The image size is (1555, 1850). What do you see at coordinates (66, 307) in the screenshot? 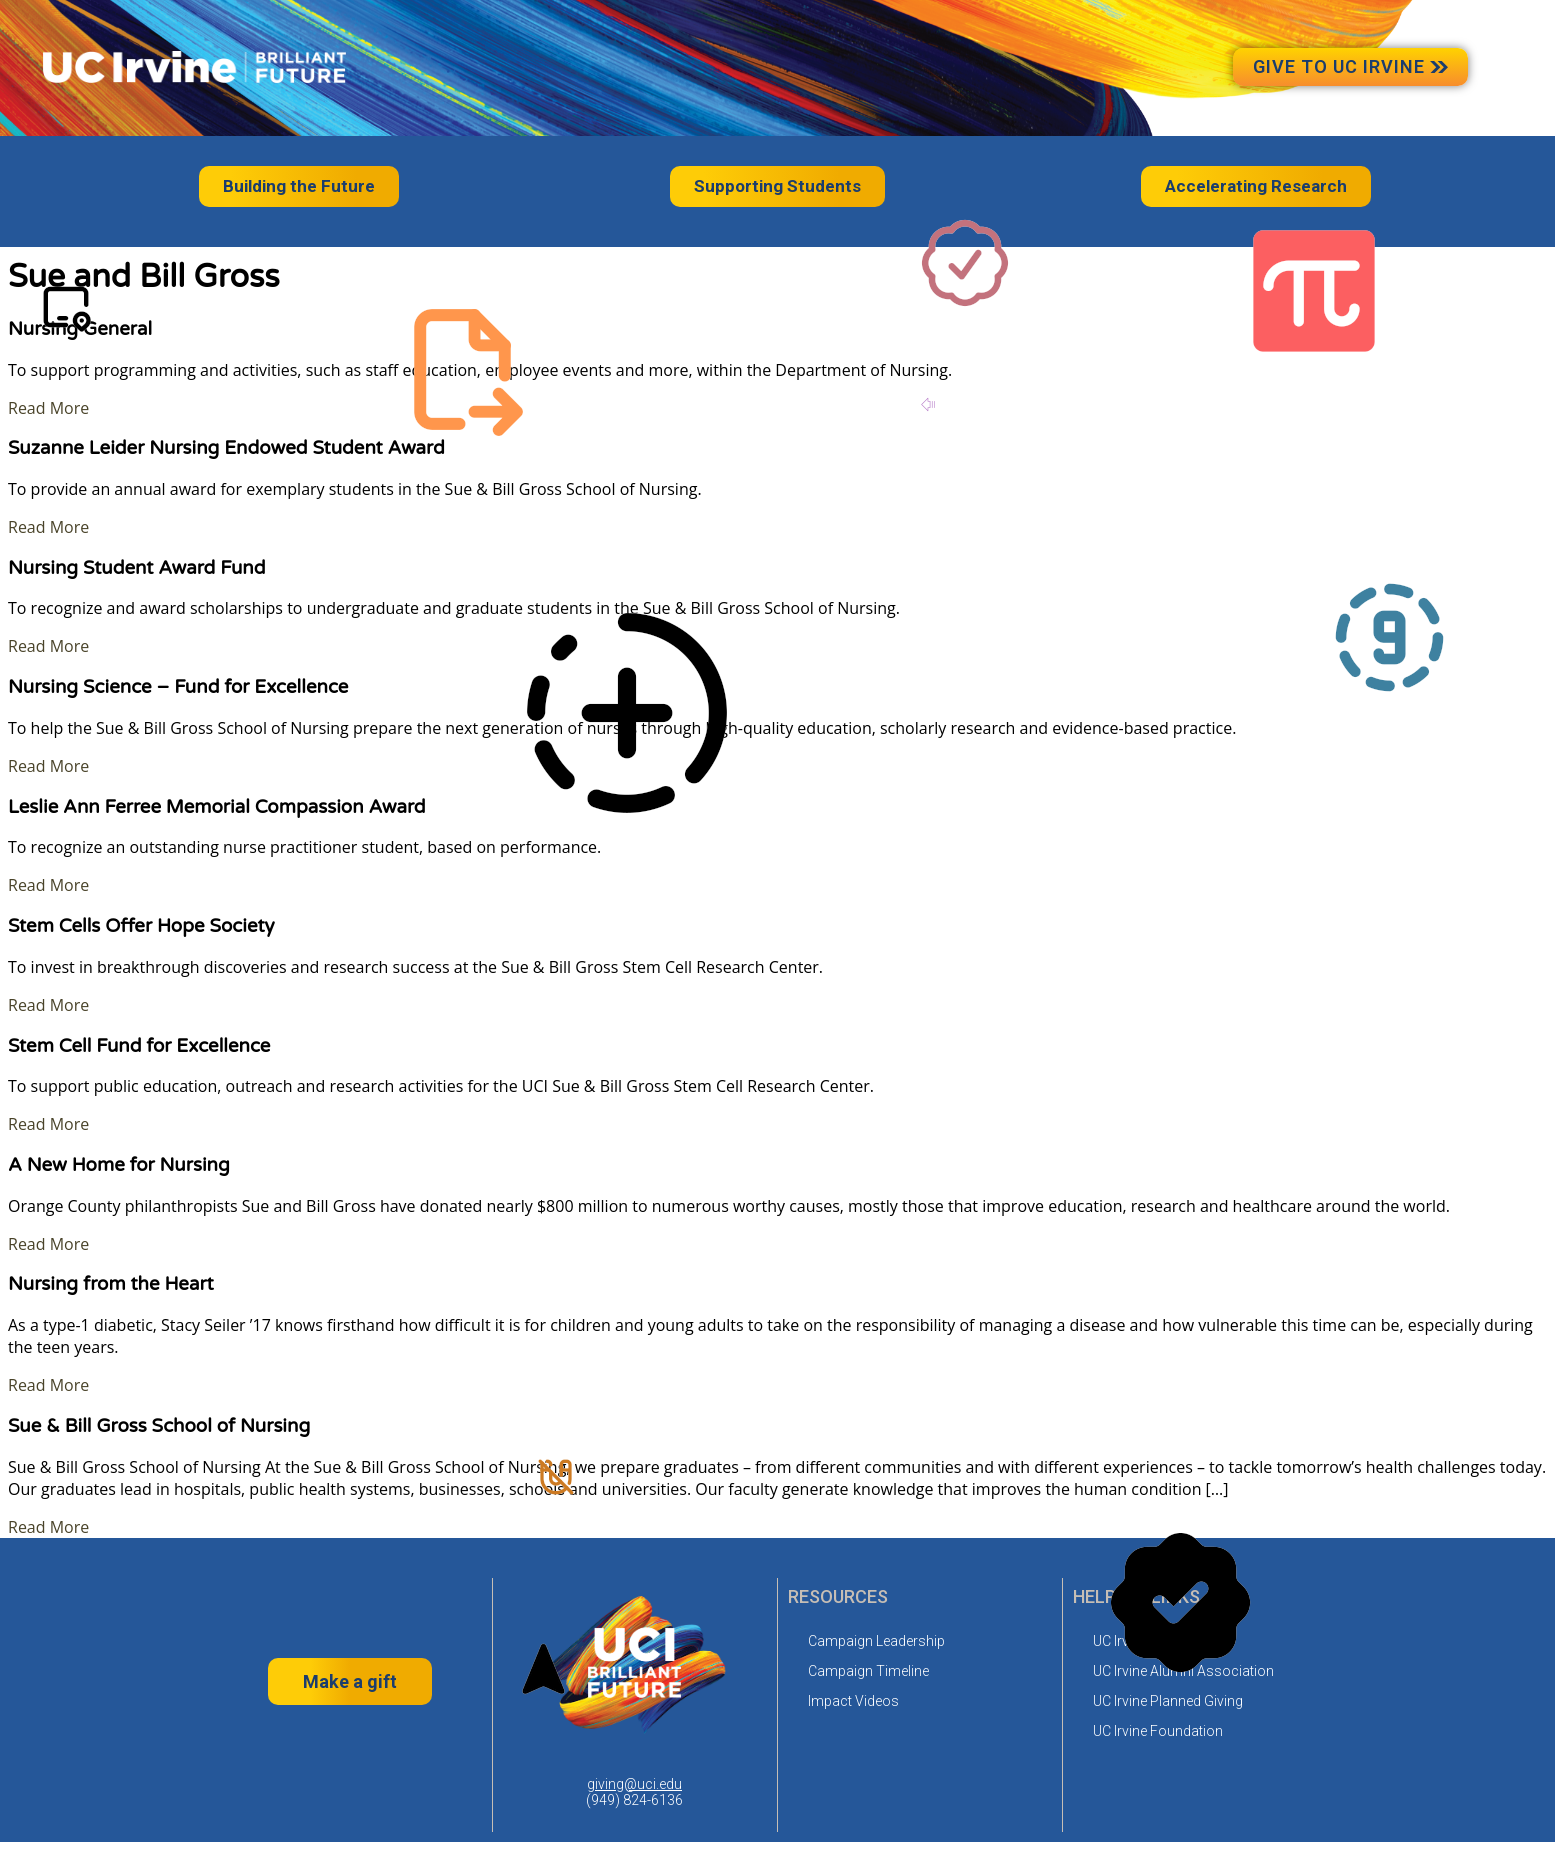
I see `pin a location on tablet display` at bounding box center [66, 307].